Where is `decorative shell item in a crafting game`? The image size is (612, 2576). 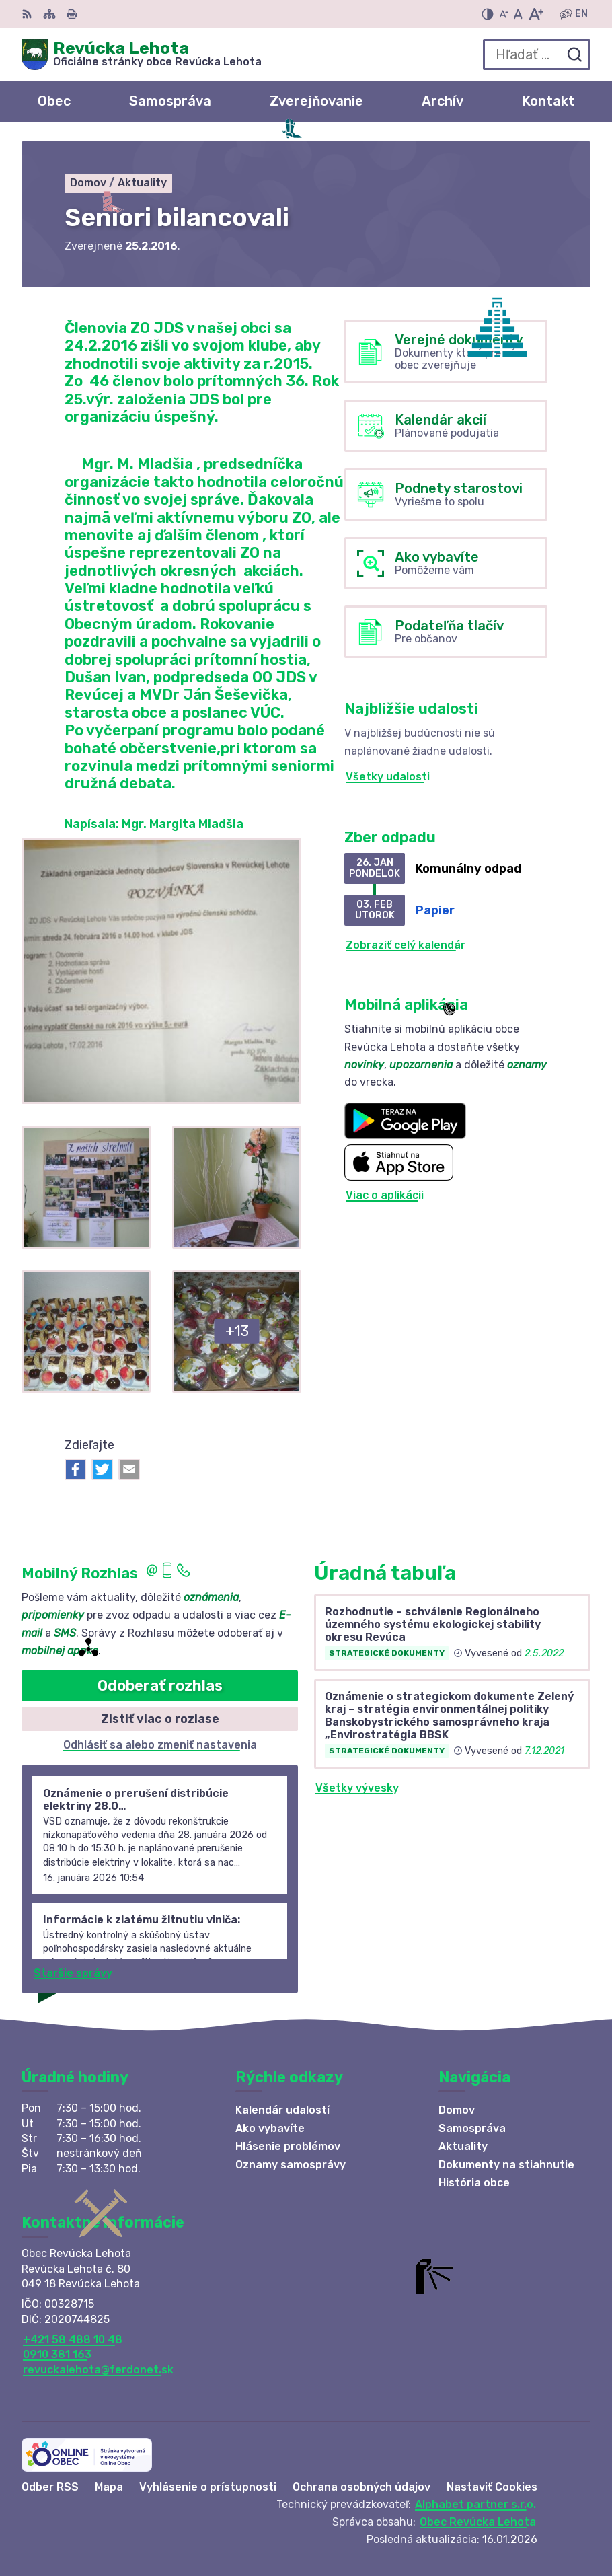
decorative shell item in a crafting game is located at coordinates (449, 1009).